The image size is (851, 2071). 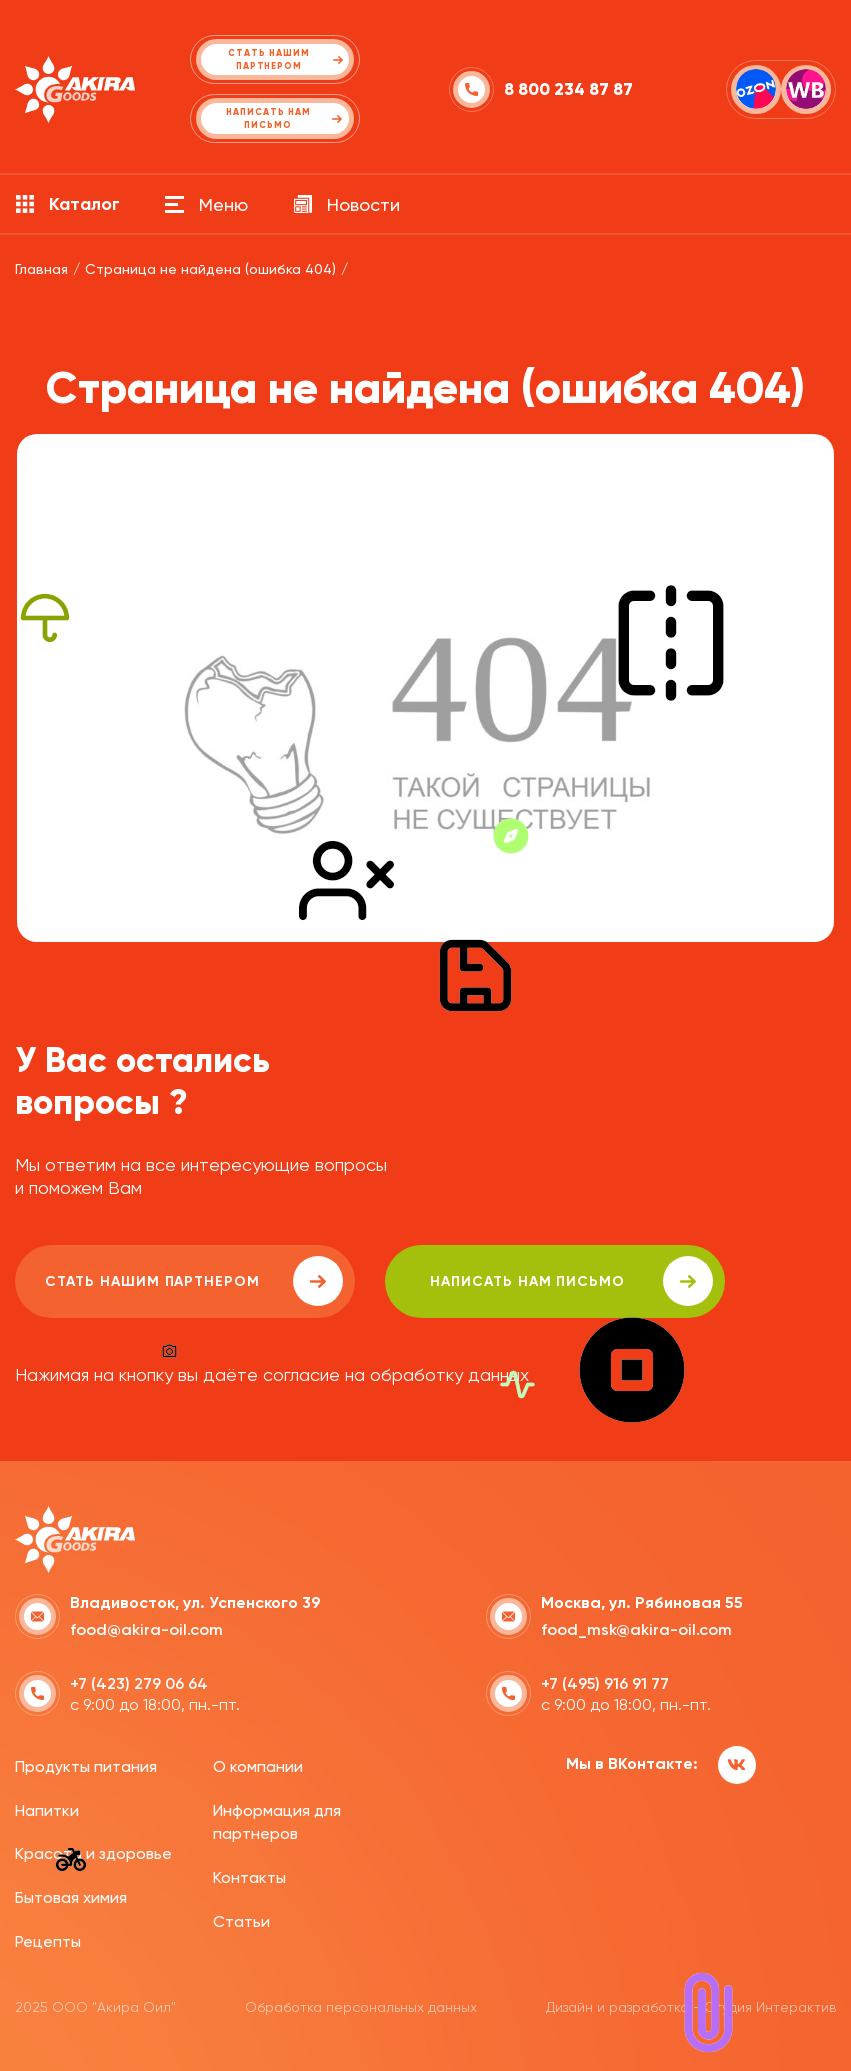 What do you see at coordinates (346, 880) in the screenshot?
I see `remove a user from your contacts` at bounding box center [346, 880].